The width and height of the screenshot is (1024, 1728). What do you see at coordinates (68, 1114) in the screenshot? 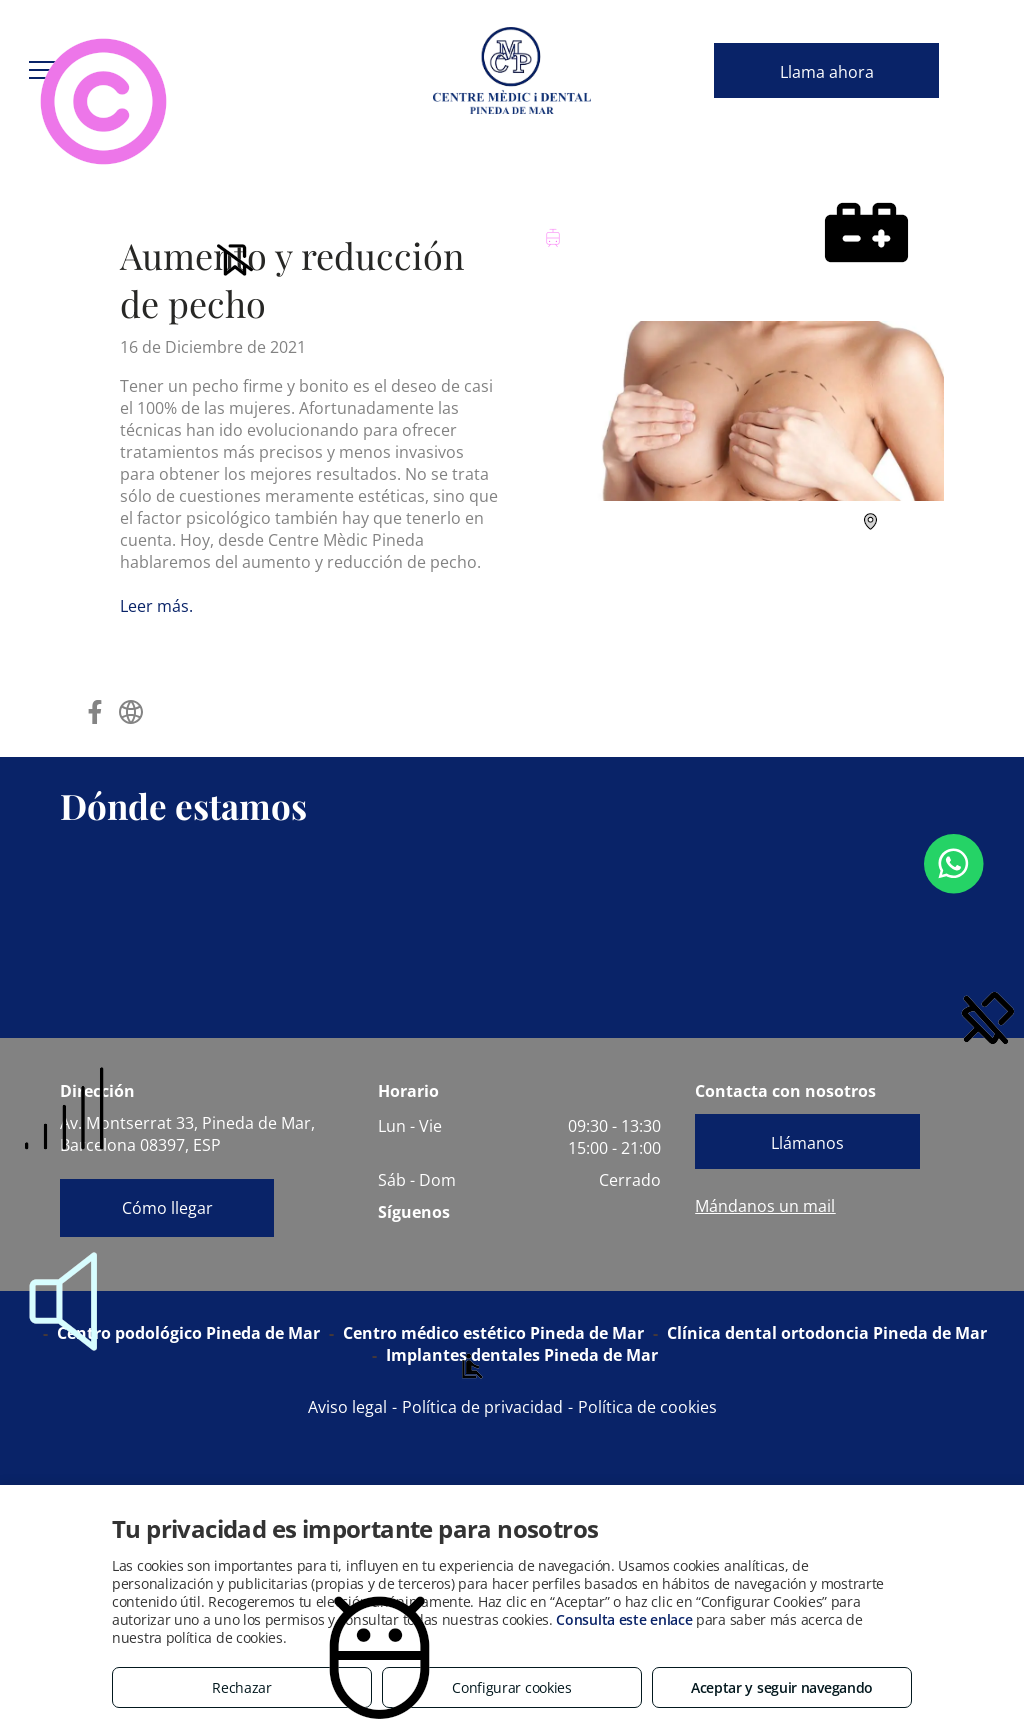
I see `indicates full cellular signal strength` at bounding box center [68, 1114].